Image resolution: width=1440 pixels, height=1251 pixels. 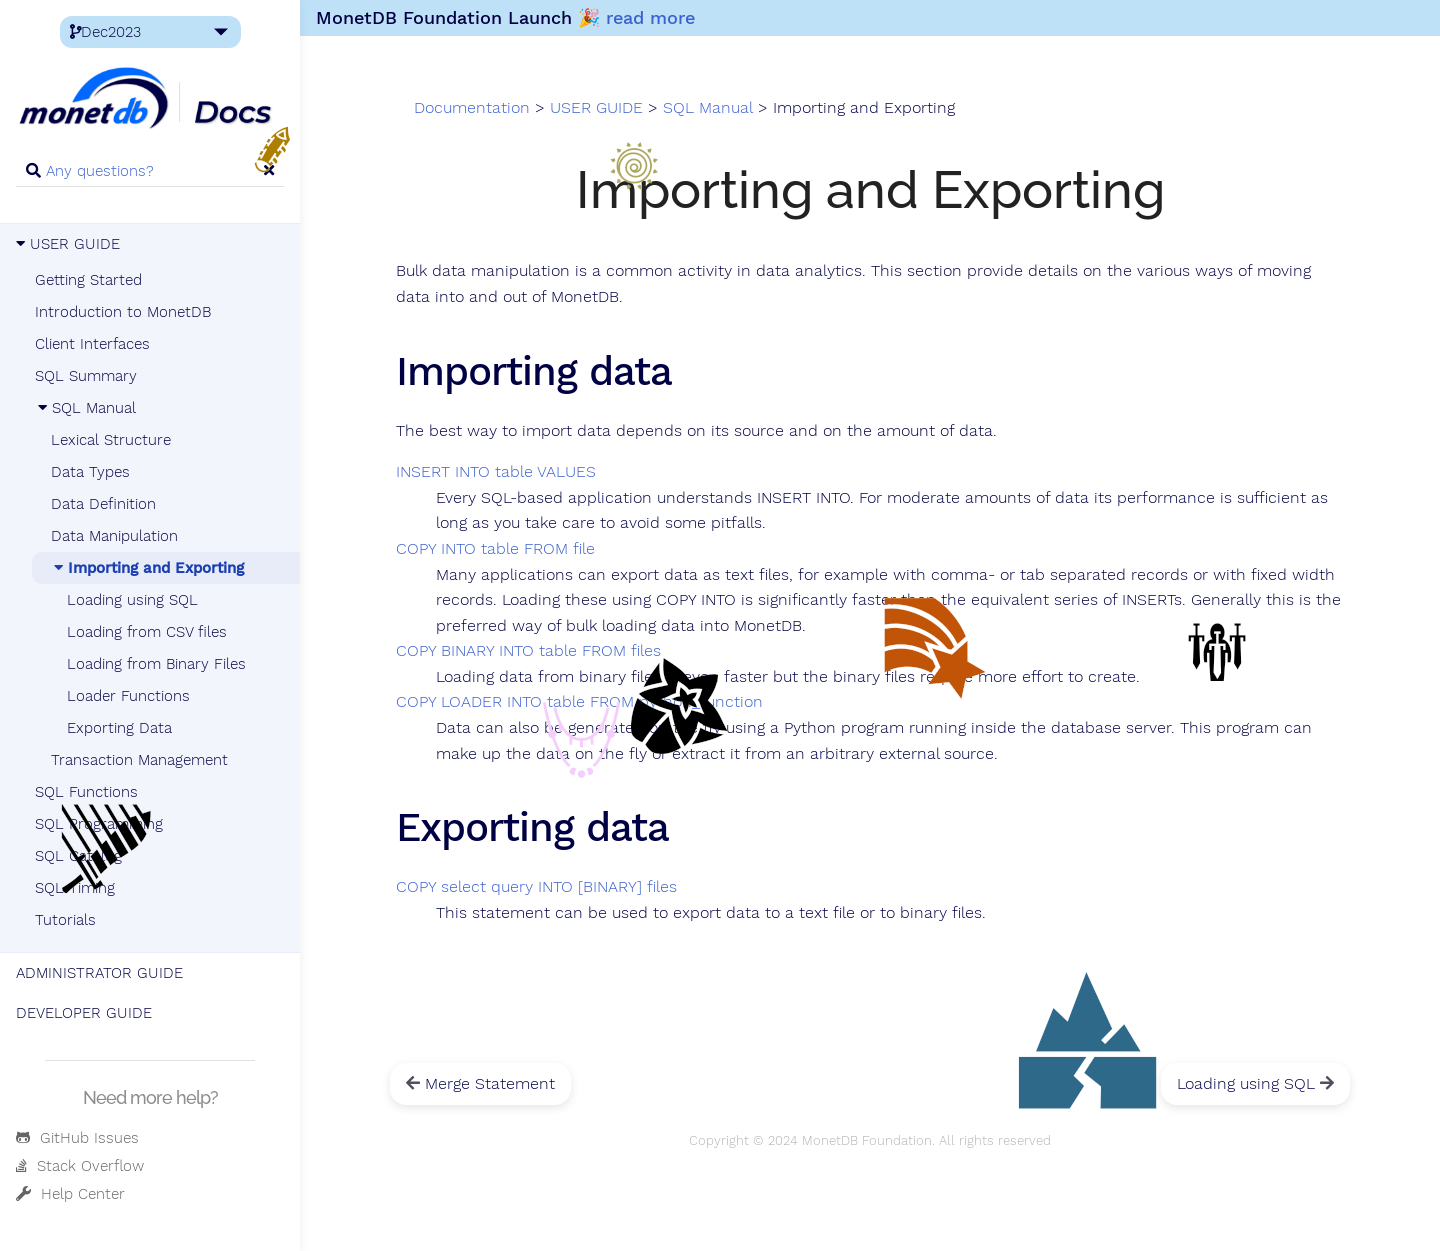 What do you see at coordinates (1087, 1040) in the screenshot?
I see `explore valley or mountain terrain` at bounding box center [1087, 1040].